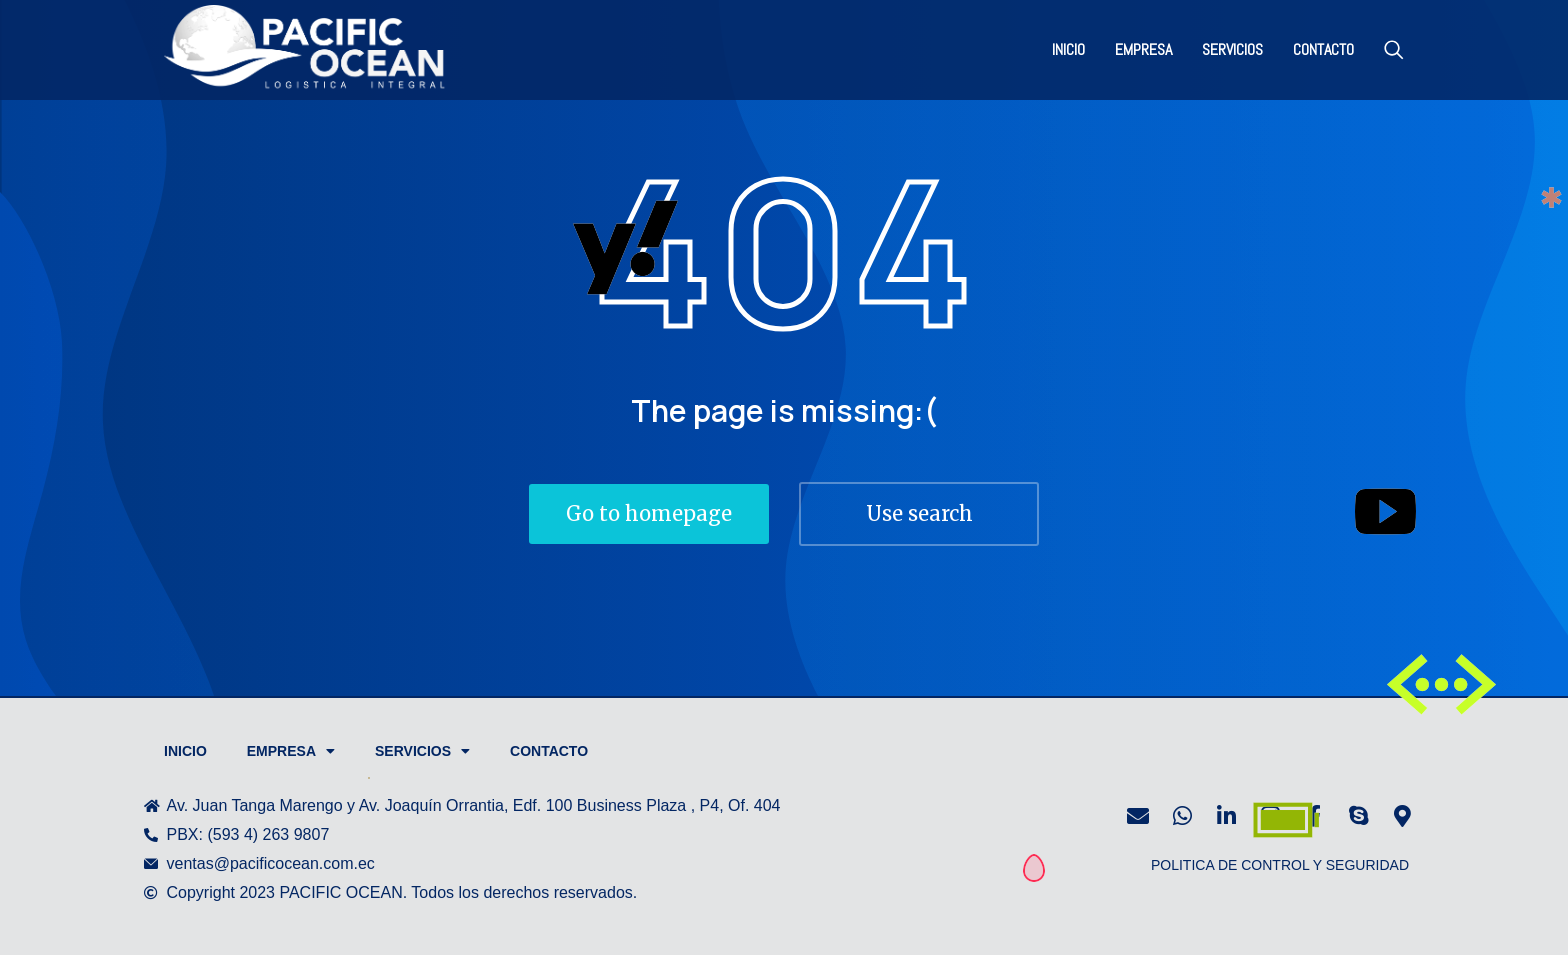 This screenshot has width=1568, height=955. Describe the element at coordinates (1034, 868) in the screenshot. I see `indicates egg or egg-related content` at that location.